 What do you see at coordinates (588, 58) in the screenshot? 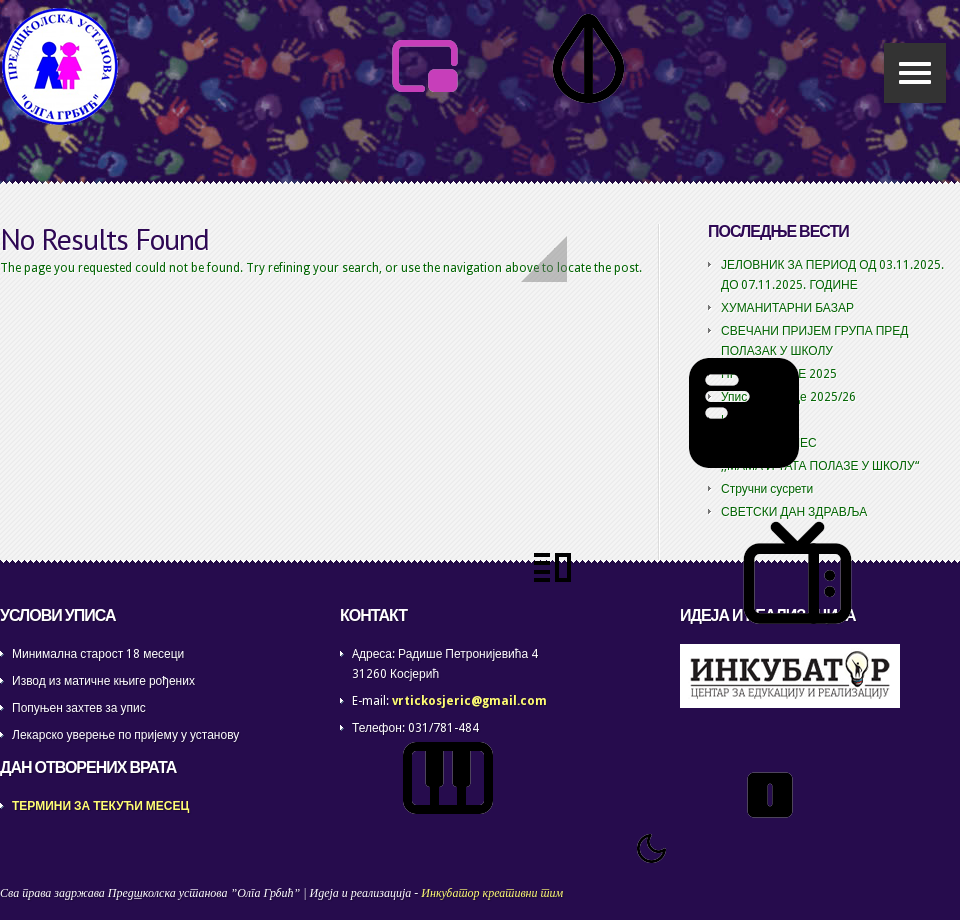
I see `indicates 50% humidity level` at bounding box center [588, 58].